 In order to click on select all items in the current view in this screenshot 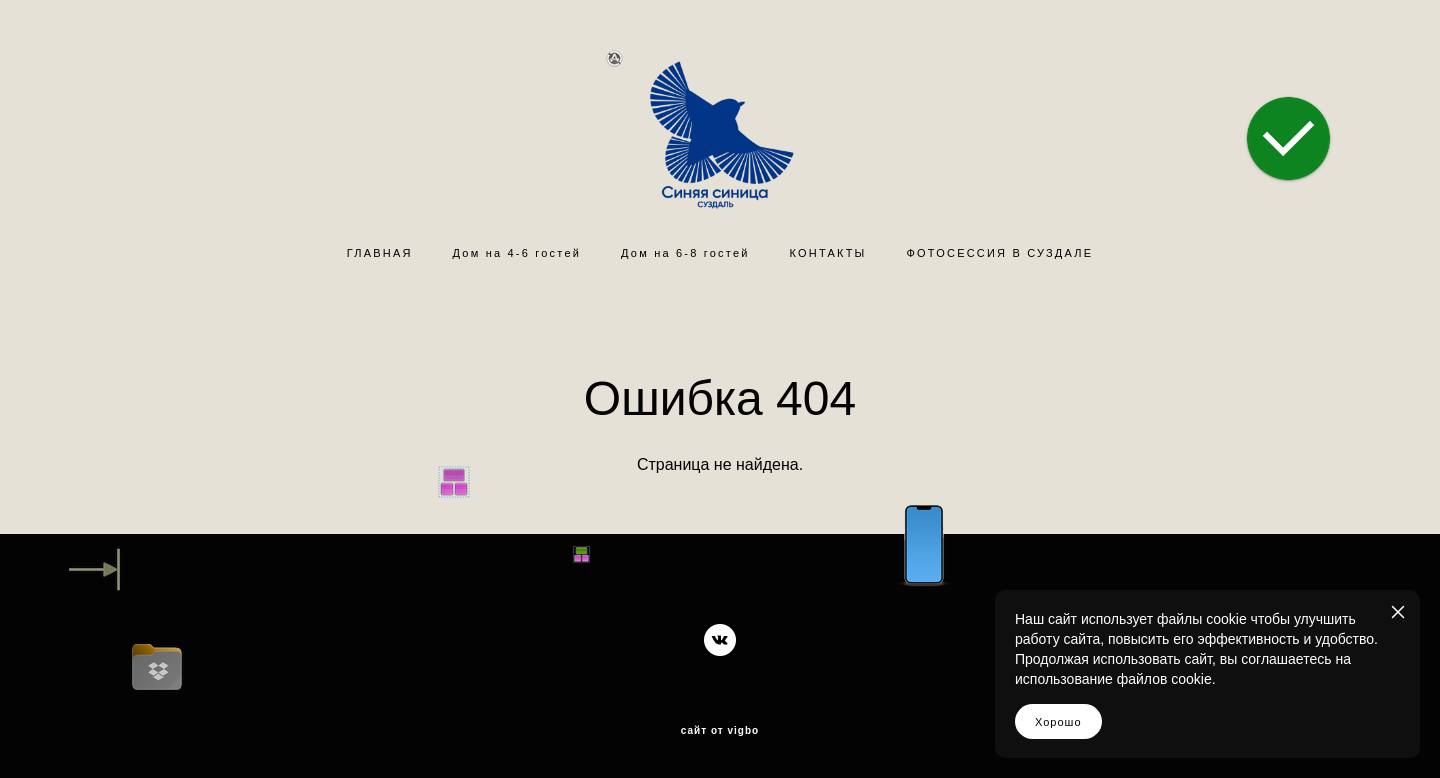, I will do `click(454, 482)`.